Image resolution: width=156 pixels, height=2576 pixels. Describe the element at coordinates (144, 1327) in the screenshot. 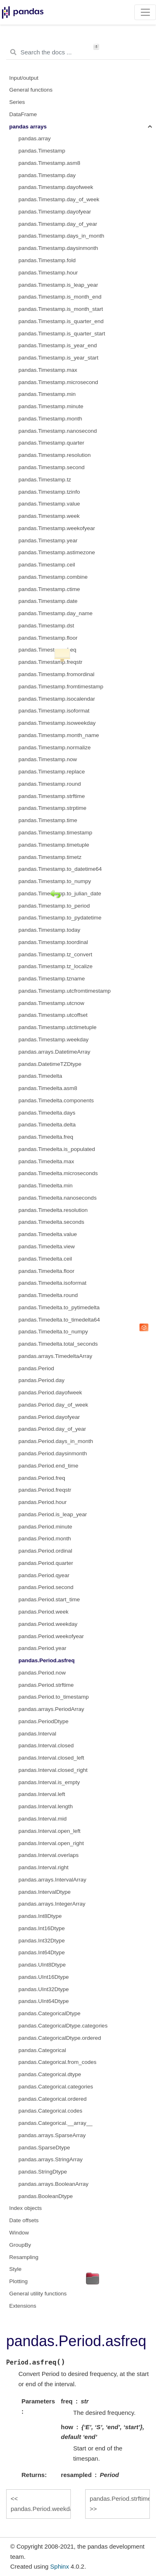

I see `open a 3D model file` at that location.